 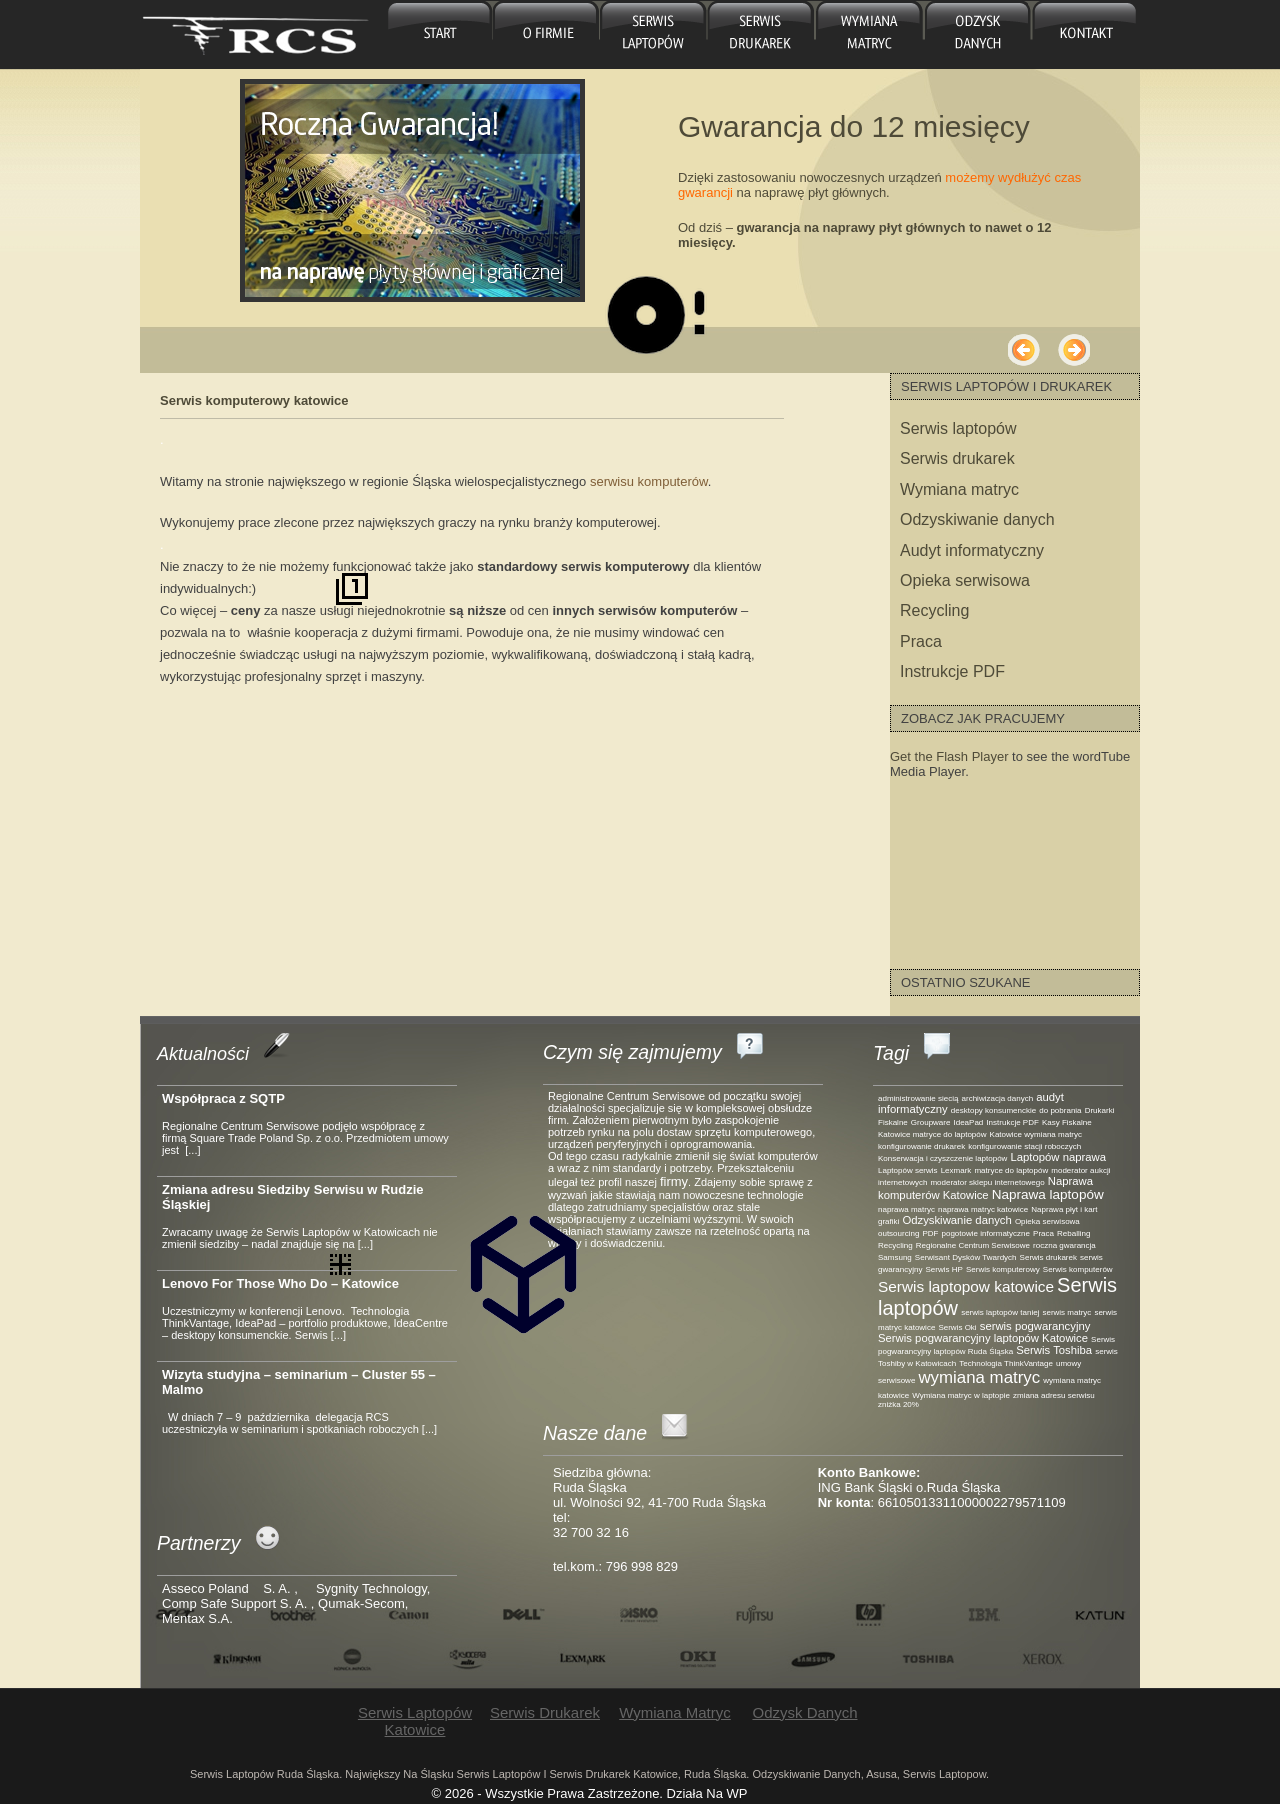 I want to click on apply inner borders to selected cells, so click(x=340, y=1264).